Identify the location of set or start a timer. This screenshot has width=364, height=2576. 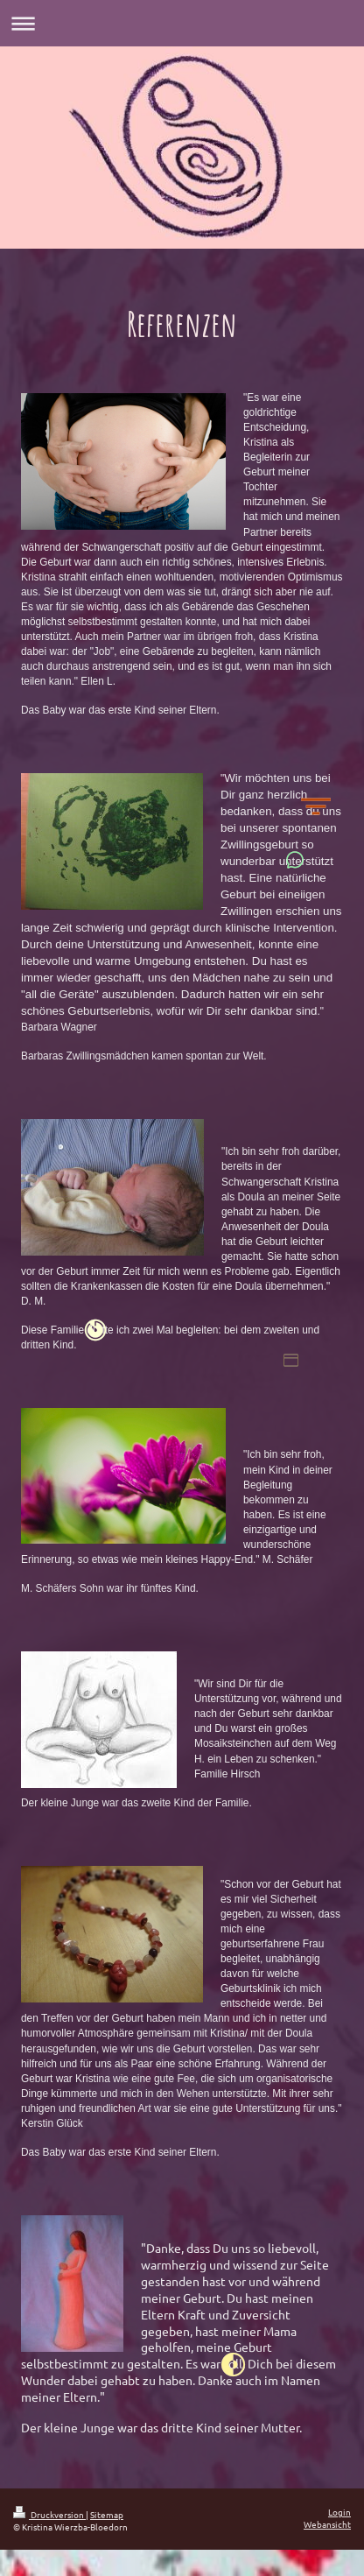
(95, 1330).